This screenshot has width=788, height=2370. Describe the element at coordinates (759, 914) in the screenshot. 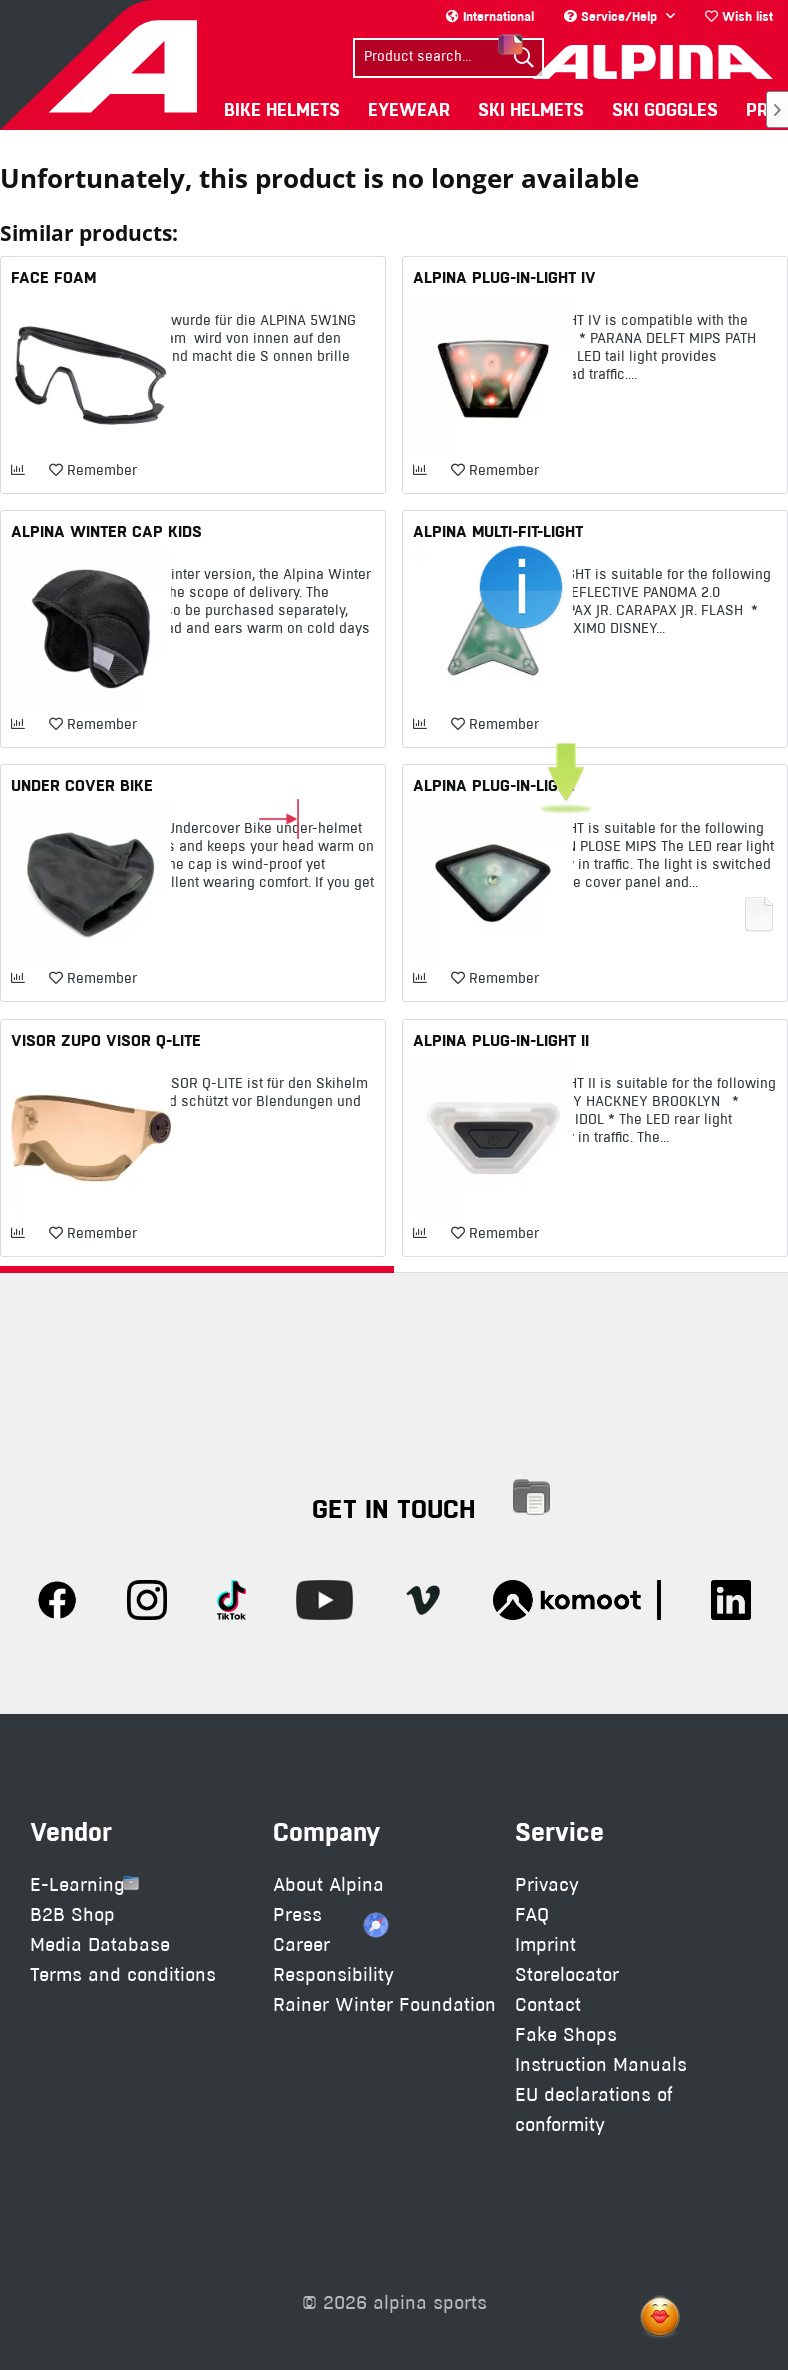

I see `an empty or blank file with no content` at that location.